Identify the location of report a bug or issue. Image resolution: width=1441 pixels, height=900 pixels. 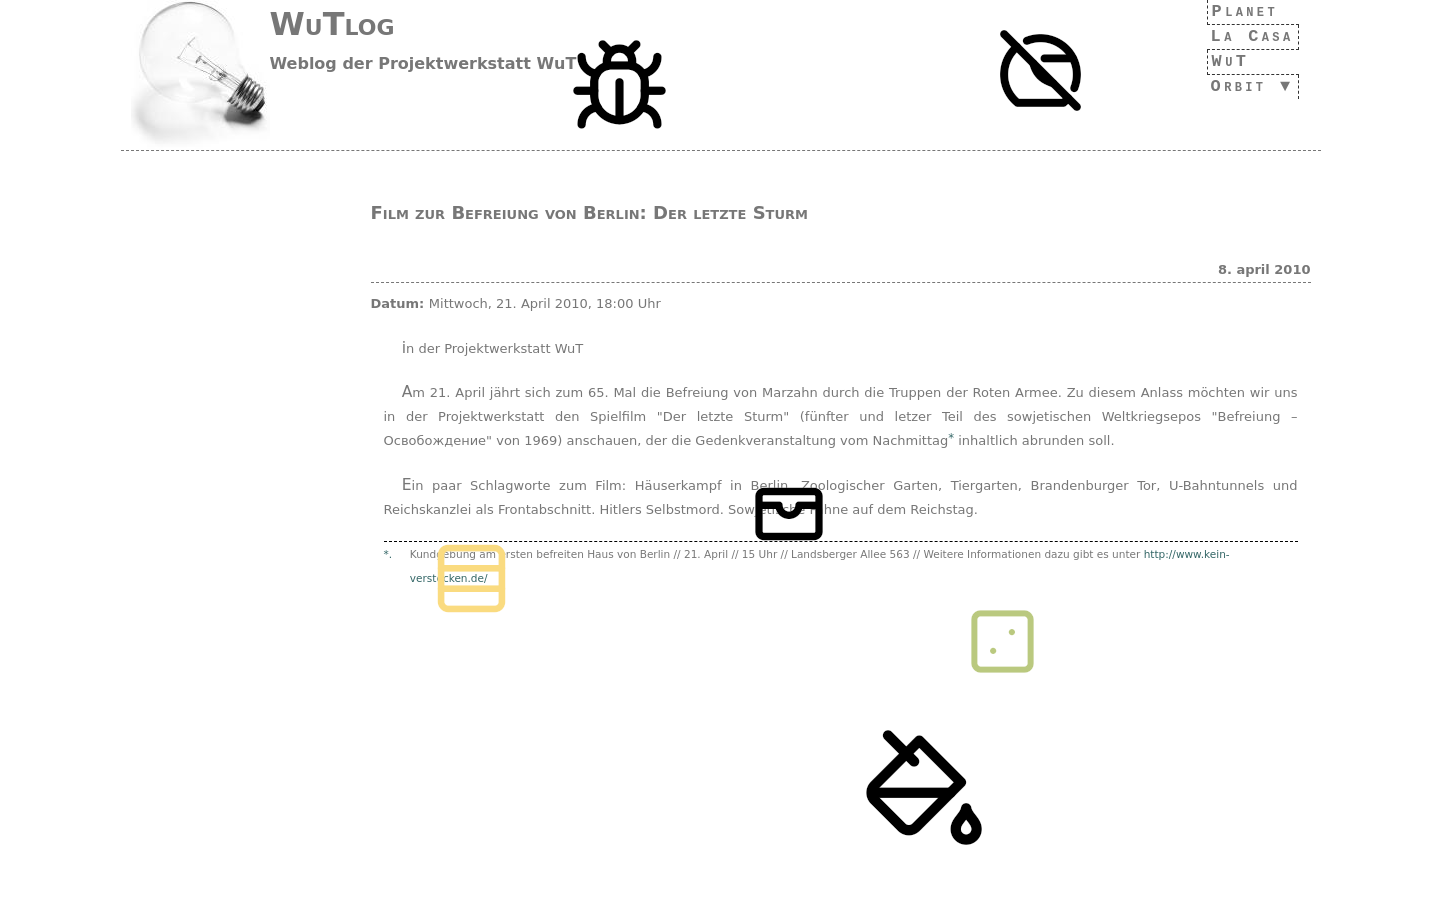
(619, 86).